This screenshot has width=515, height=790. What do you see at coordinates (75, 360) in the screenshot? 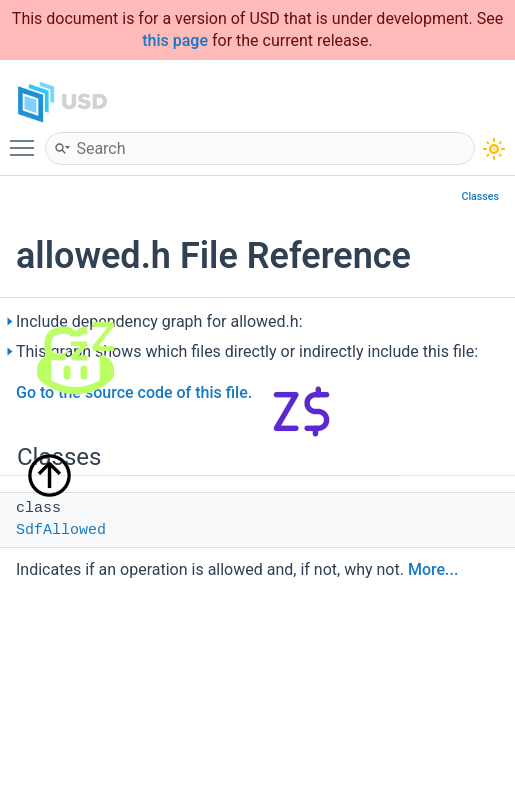
I see `temporarily disable github copilot suggestions` at bounding box center [75, 360].